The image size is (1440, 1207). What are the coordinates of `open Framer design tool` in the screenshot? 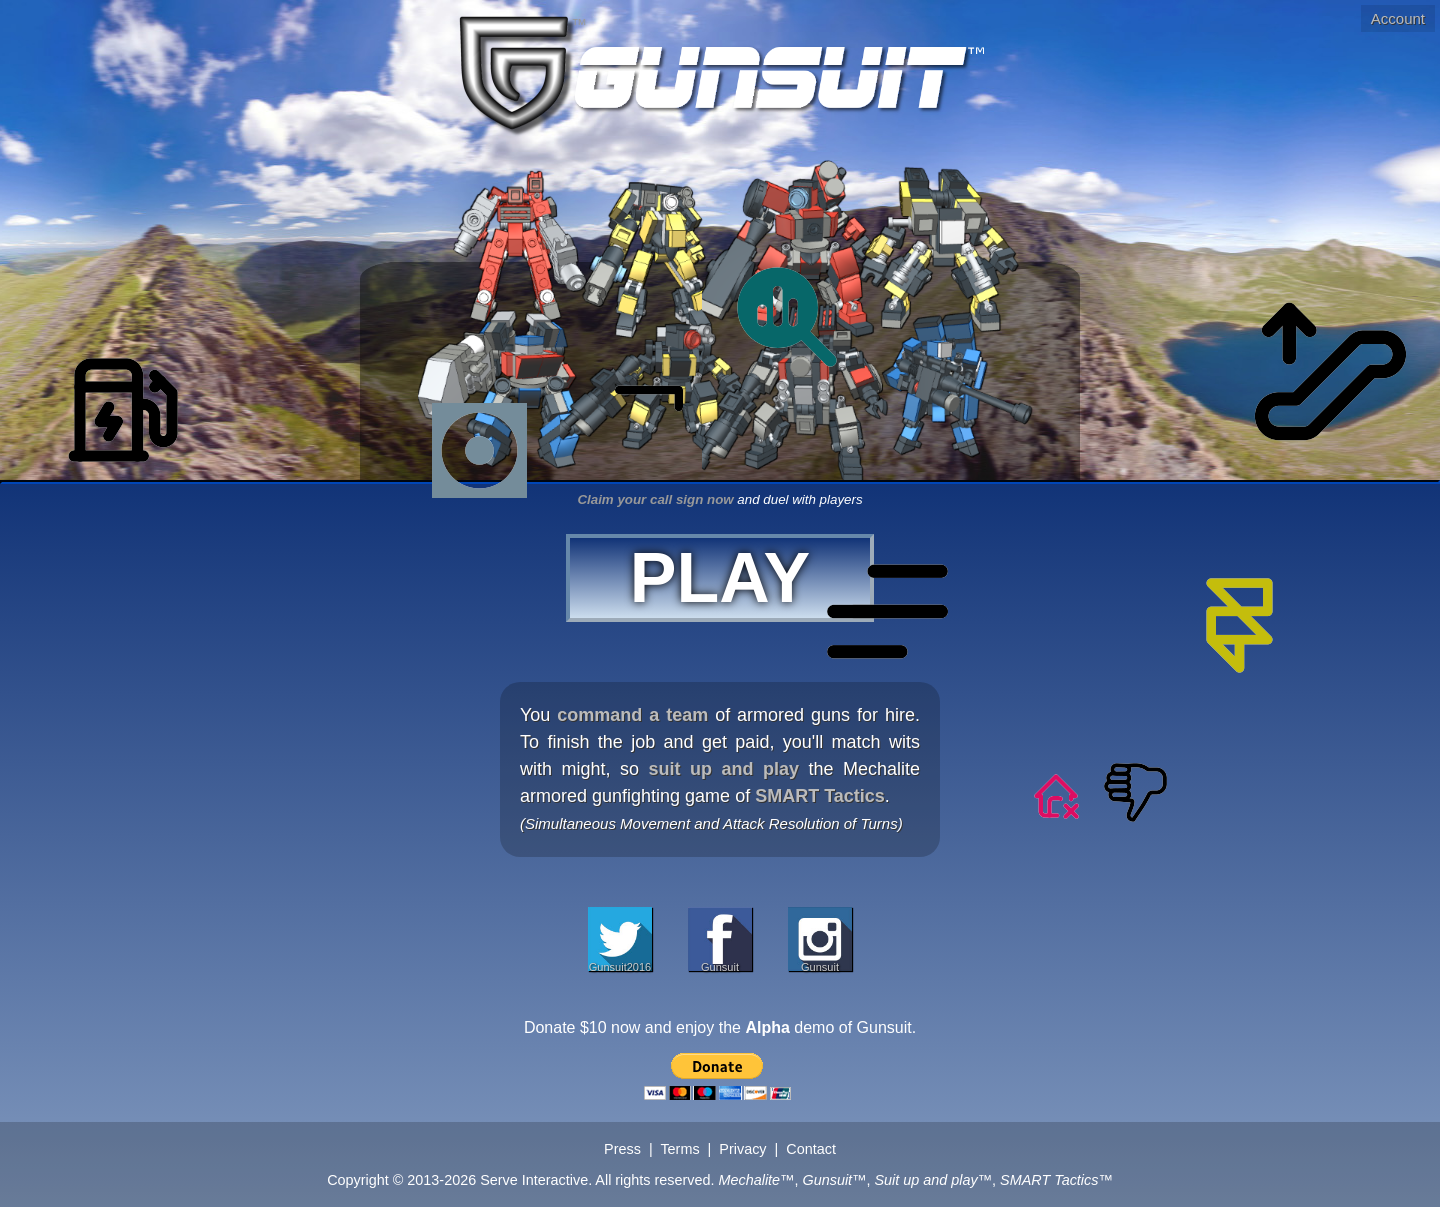 It's located at (1239, 625).